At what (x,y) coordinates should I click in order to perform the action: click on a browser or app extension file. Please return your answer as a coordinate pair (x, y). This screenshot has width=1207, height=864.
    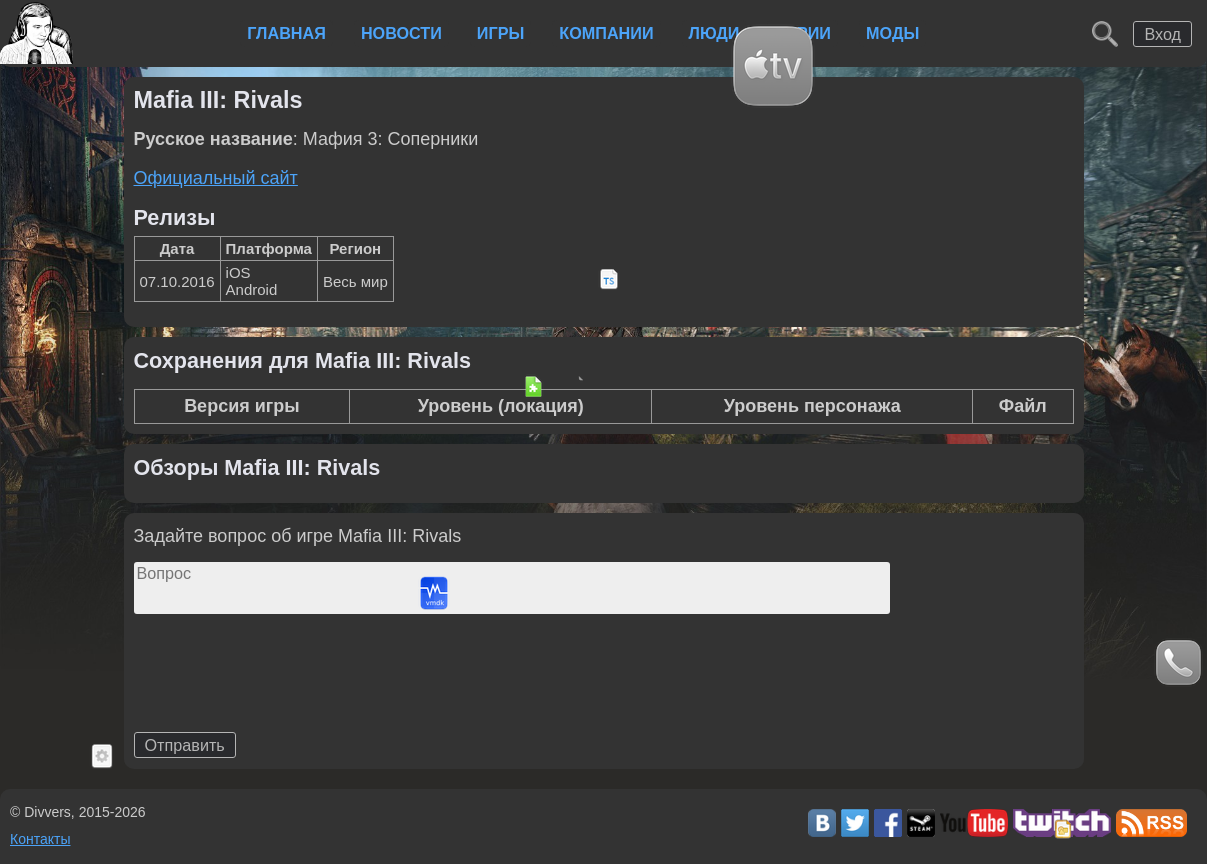
    Looking at the image, I should click on (554, 387).